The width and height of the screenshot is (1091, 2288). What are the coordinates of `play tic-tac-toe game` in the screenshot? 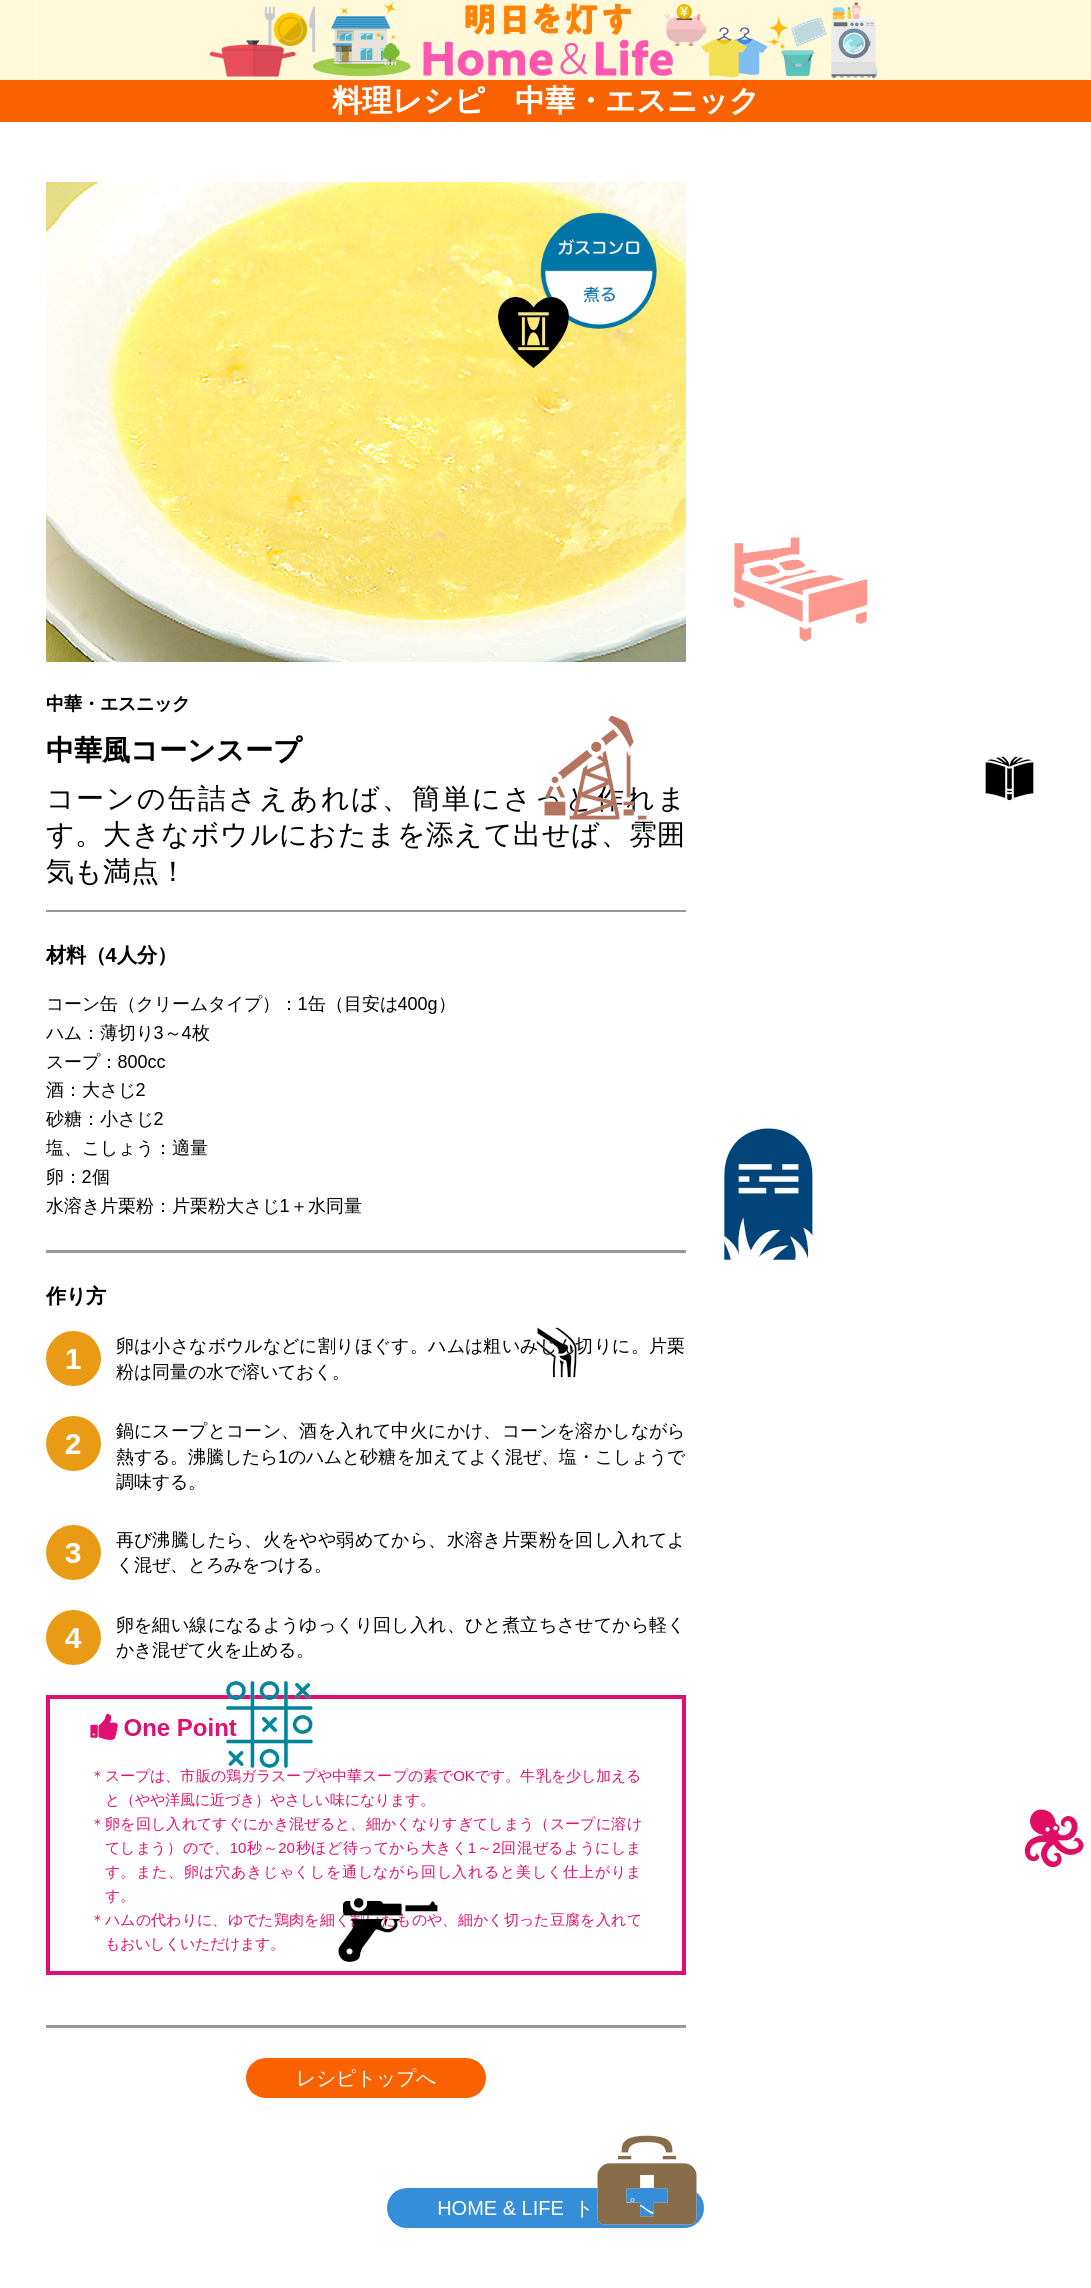 It's located at (269, 1724).